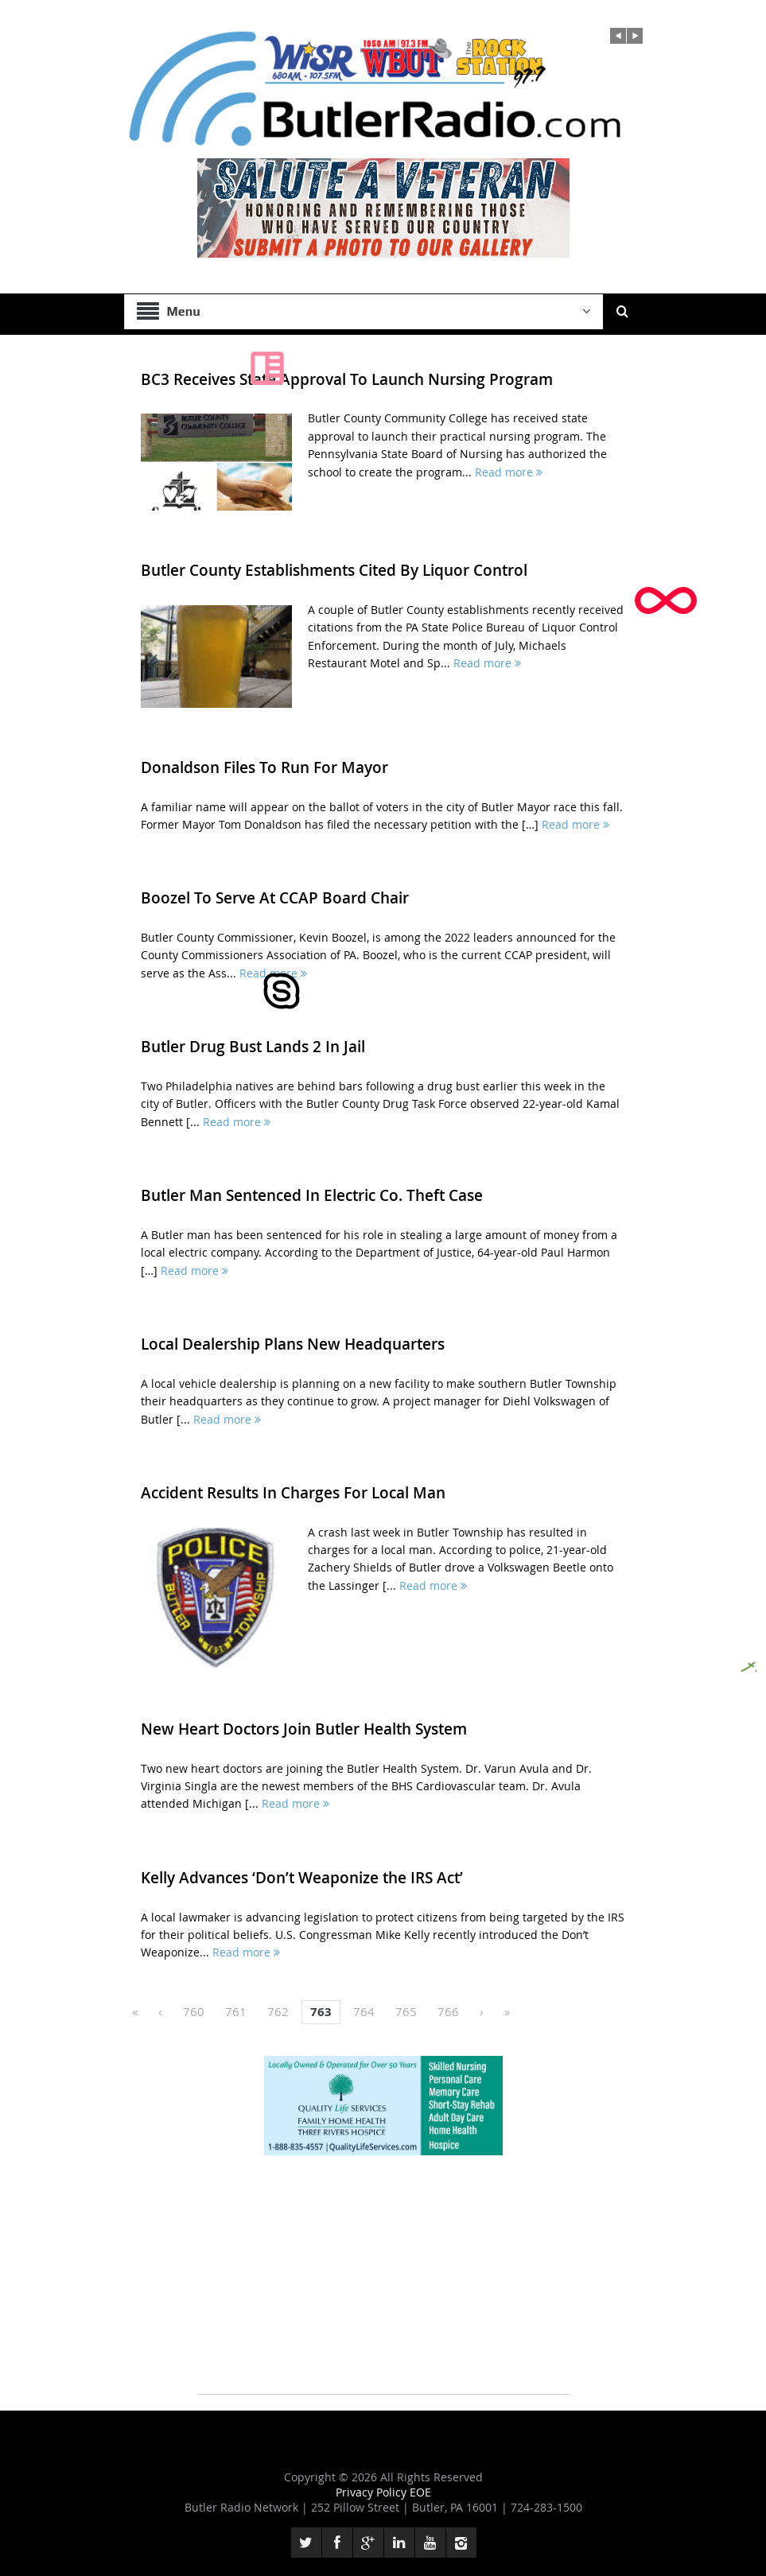 This screenshot has height=2576, width=766. Describe the element at coordinates (282, 991) in the screenshot. I see `open Skype app` at that location.